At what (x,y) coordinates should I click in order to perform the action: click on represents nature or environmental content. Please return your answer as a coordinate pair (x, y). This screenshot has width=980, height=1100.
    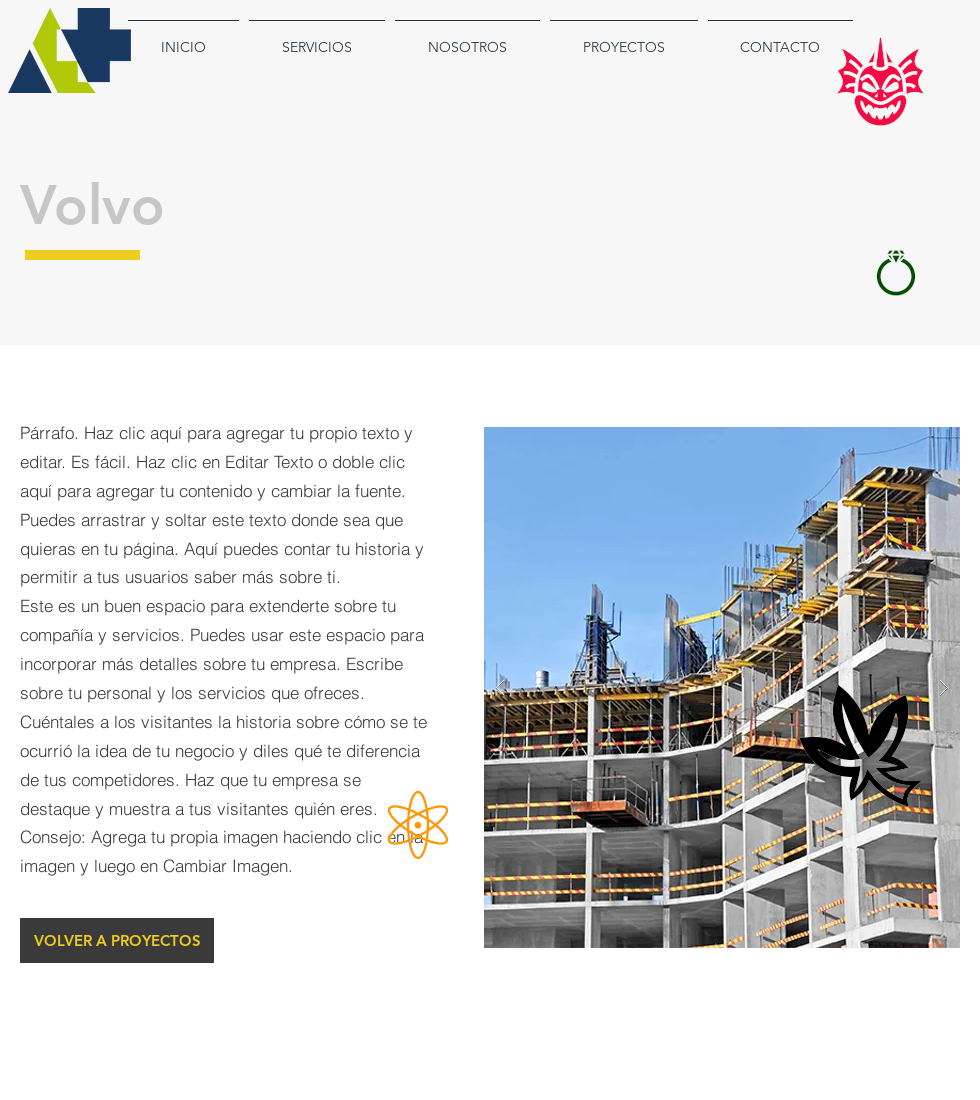
    Looking at the image, I should click on (859, 745).